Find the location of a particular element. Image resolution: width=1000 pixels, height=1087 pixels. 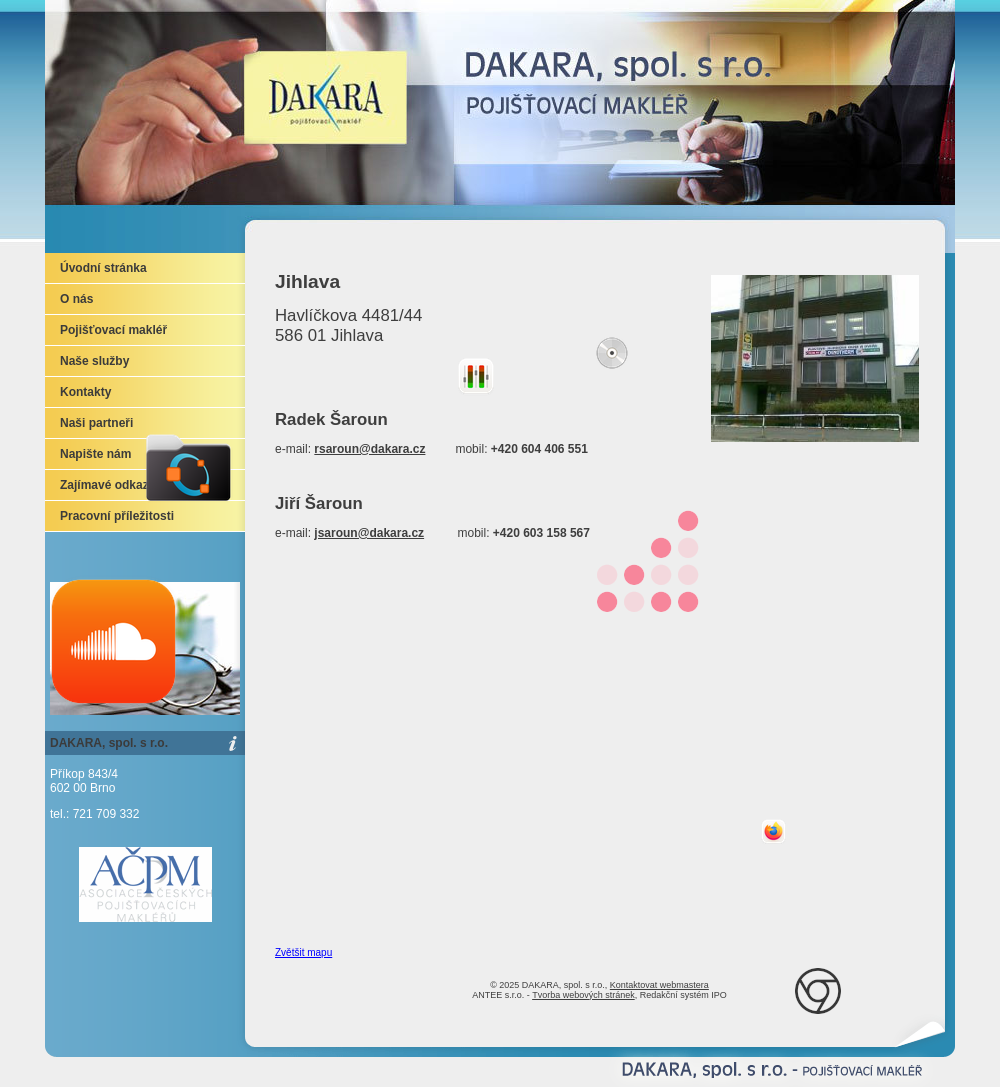

open mudita24 audio mixer application is located at coordinates (476, 376).